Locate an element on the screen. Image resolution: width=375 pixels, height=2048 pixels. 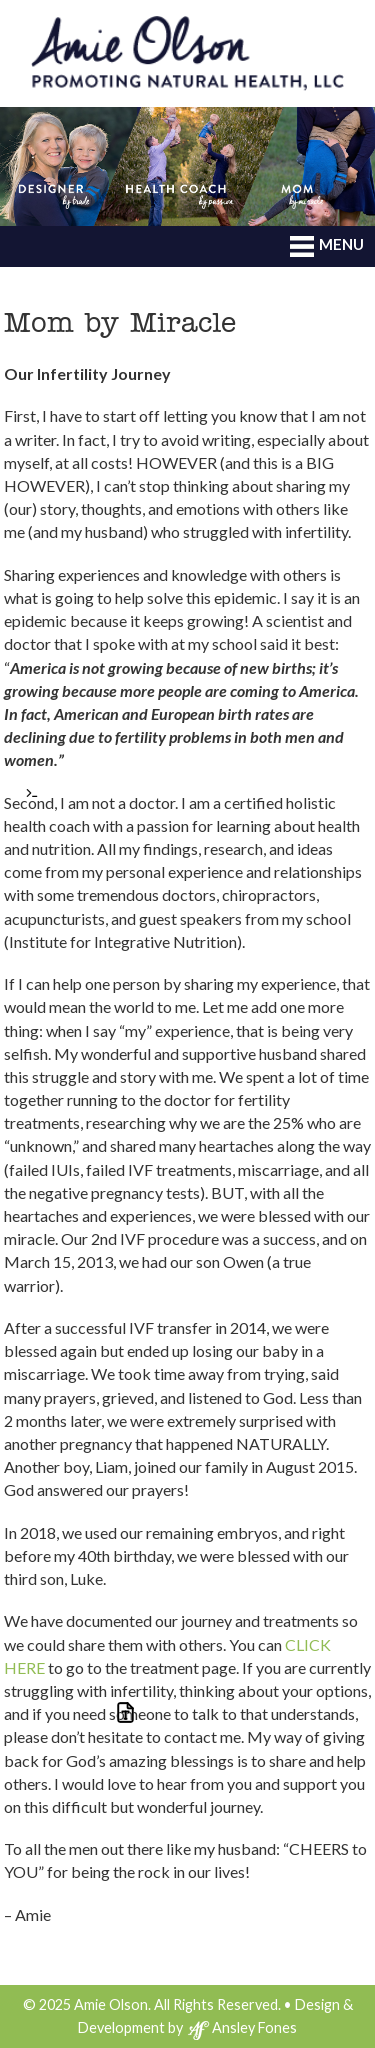
open command line or terminal is located at coordinates (32, 793).